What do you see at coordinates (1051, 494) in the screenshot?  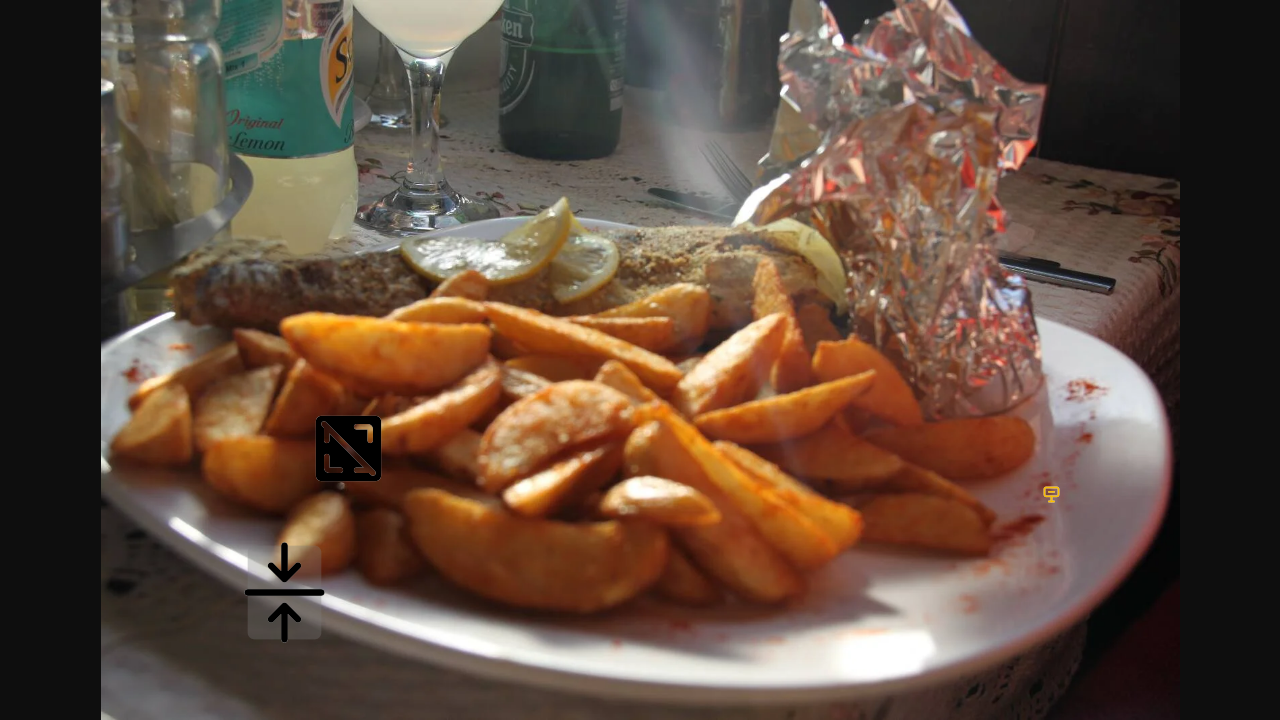 I see `indicates a reserved spot or area` at bounding box center [1051, 494].